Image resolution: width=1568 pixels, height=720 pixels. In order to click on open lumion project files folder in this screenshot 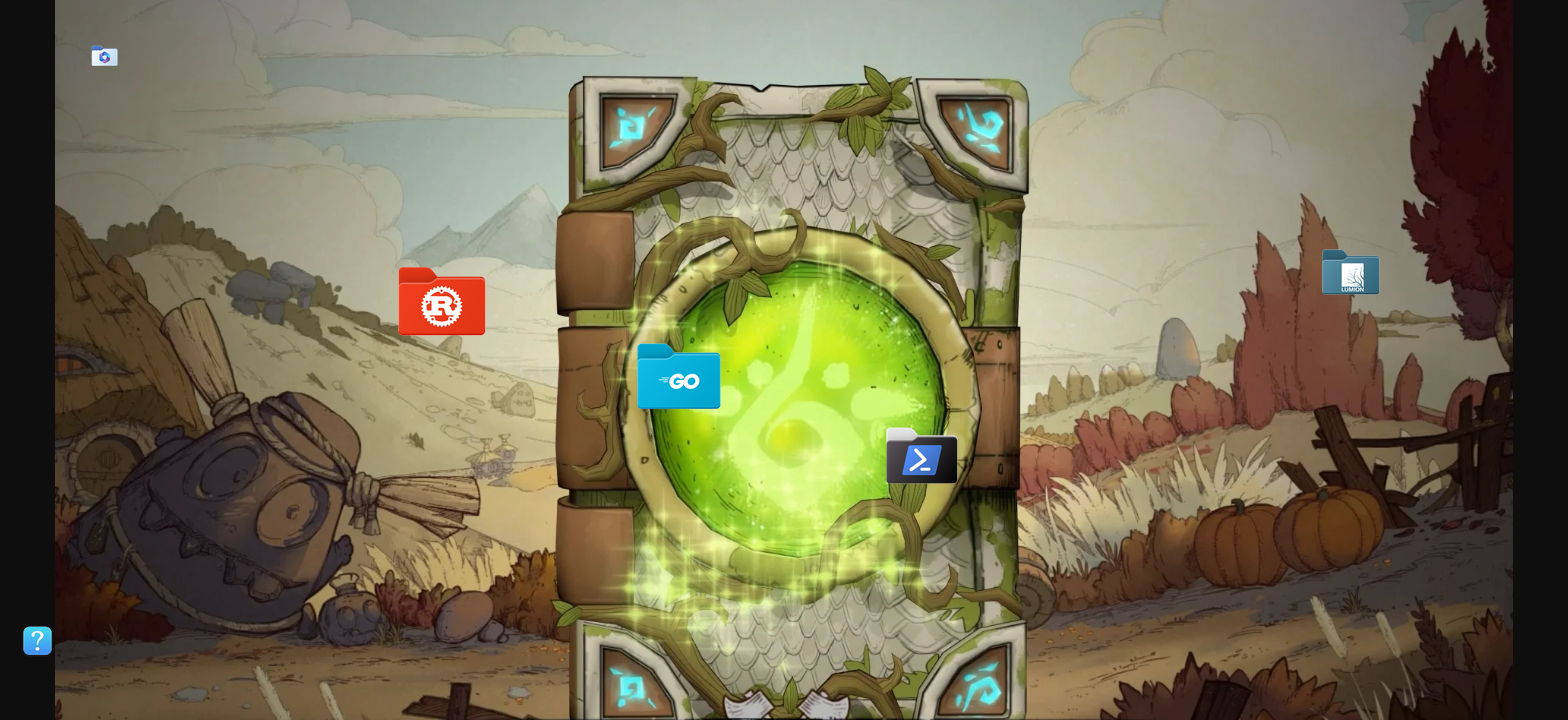, I will do `click(1350, 273)`.